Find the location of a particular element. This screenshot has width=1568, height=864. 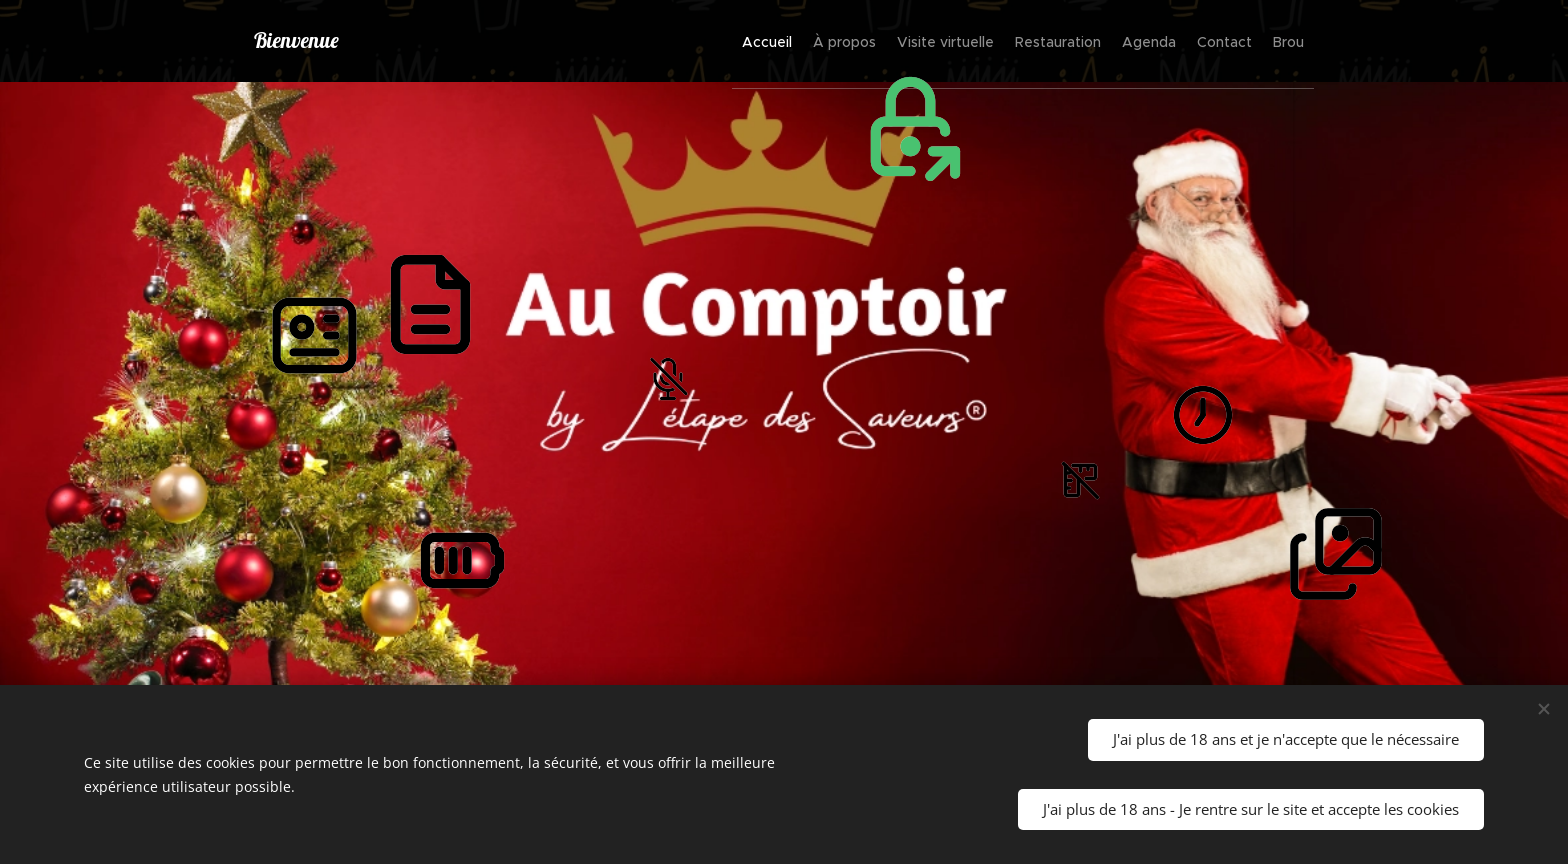

mute your microphone is located at coordinates (668, 379).